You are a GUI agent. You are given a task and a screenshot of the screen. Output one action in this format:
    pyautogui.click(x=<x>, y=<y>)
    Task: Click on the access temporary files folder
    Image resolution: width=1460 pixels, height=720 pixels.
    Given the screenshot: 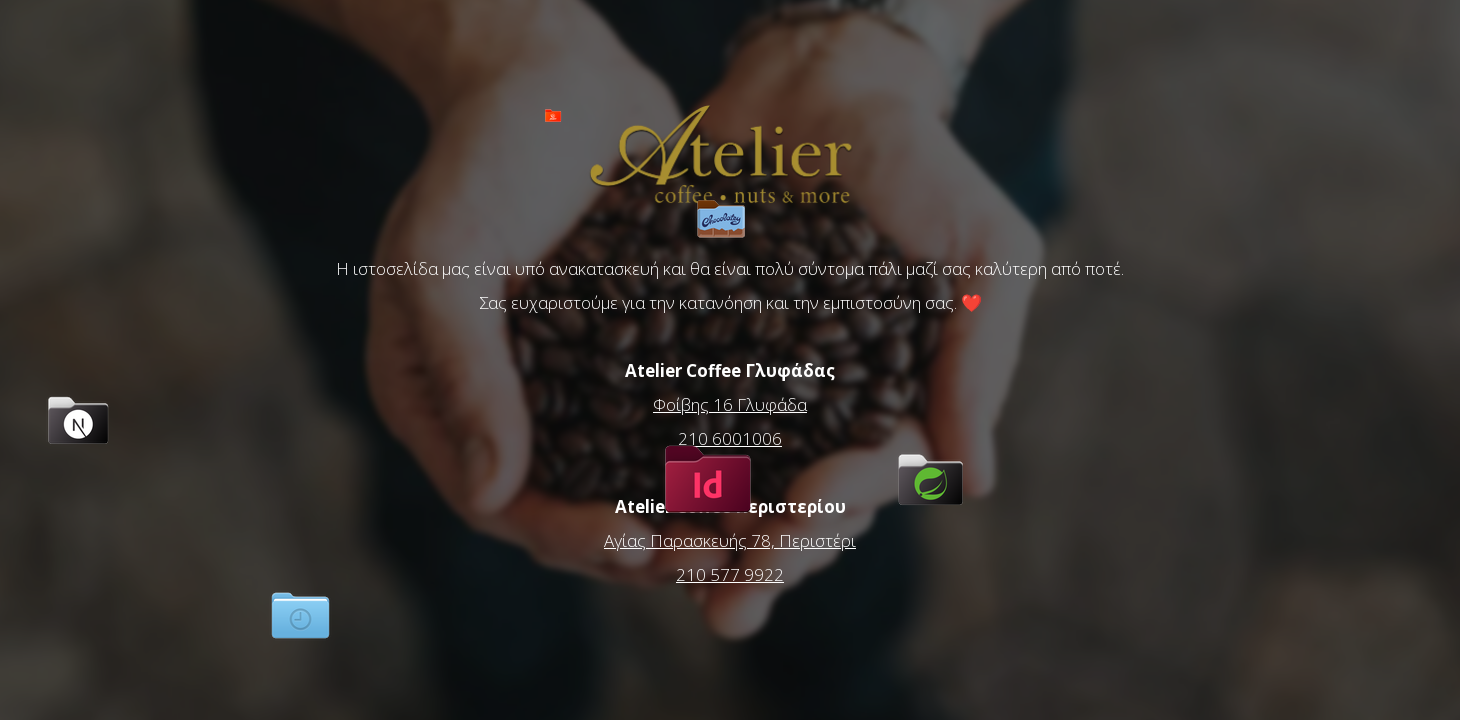 What is the action you would take?
    pyautogui.click(x=300, y=615)
    